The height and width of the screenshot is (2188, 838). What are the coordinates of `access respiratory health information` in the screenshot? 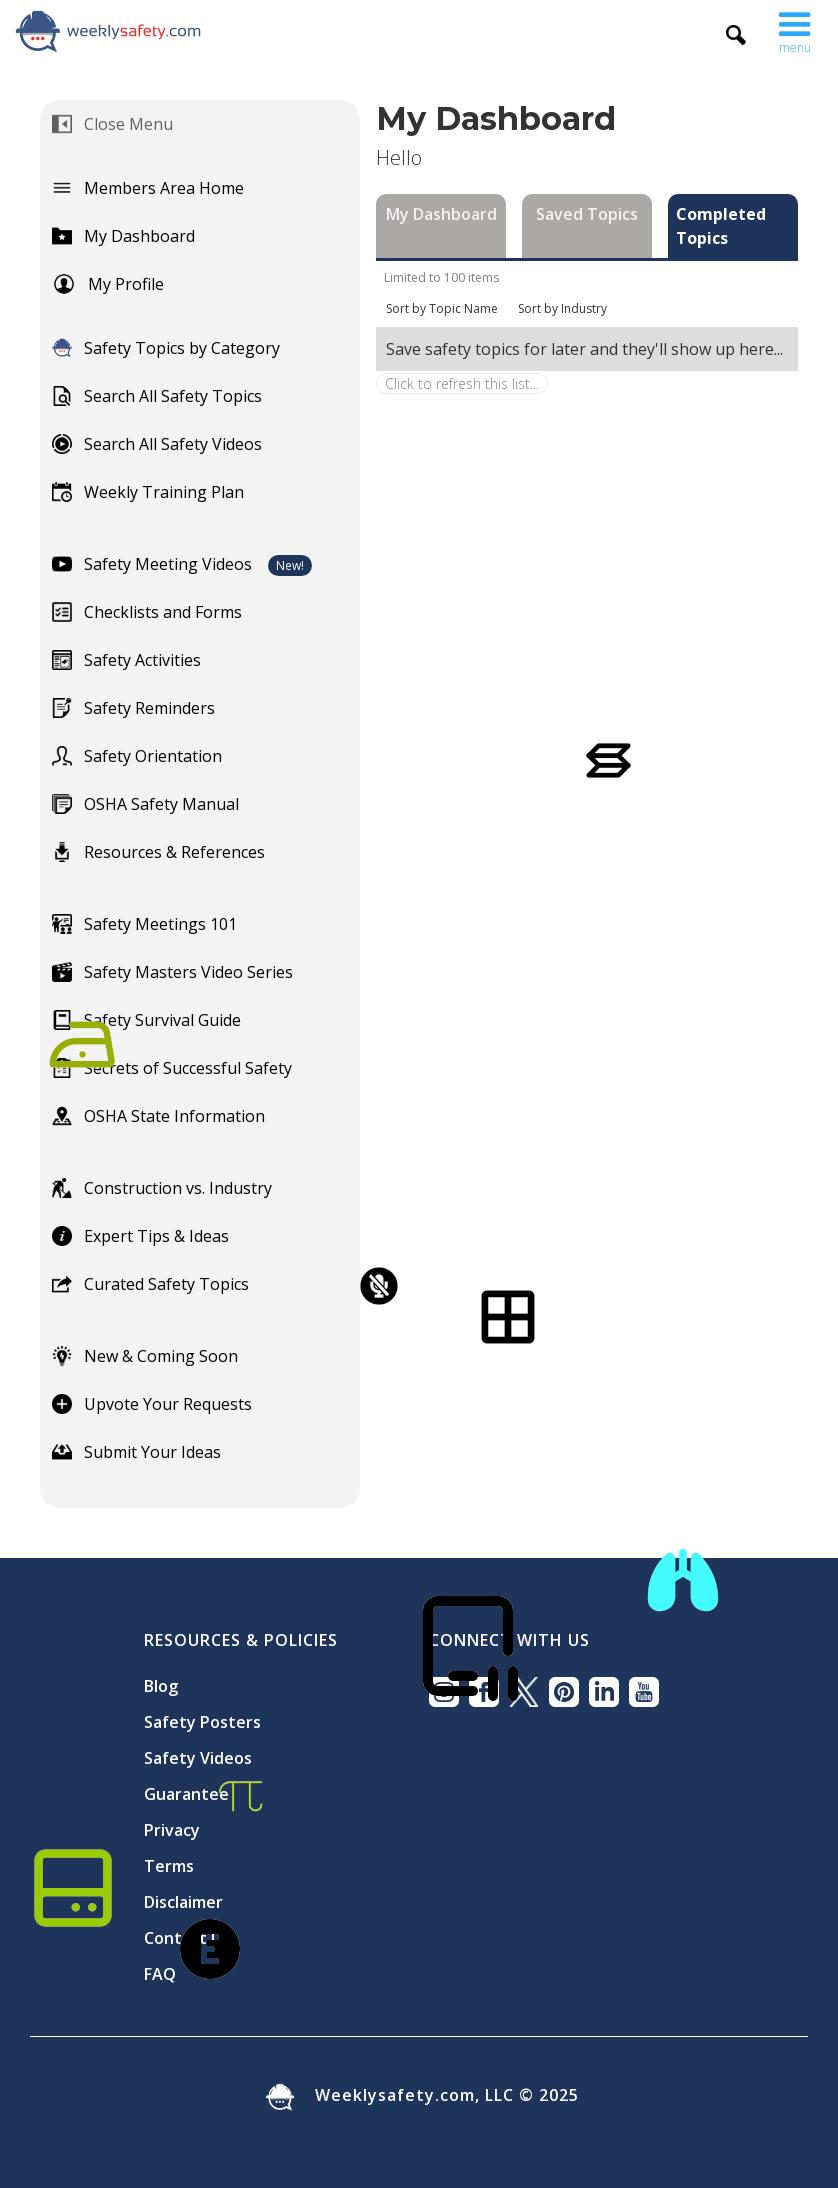 It's located at (683, 1580).